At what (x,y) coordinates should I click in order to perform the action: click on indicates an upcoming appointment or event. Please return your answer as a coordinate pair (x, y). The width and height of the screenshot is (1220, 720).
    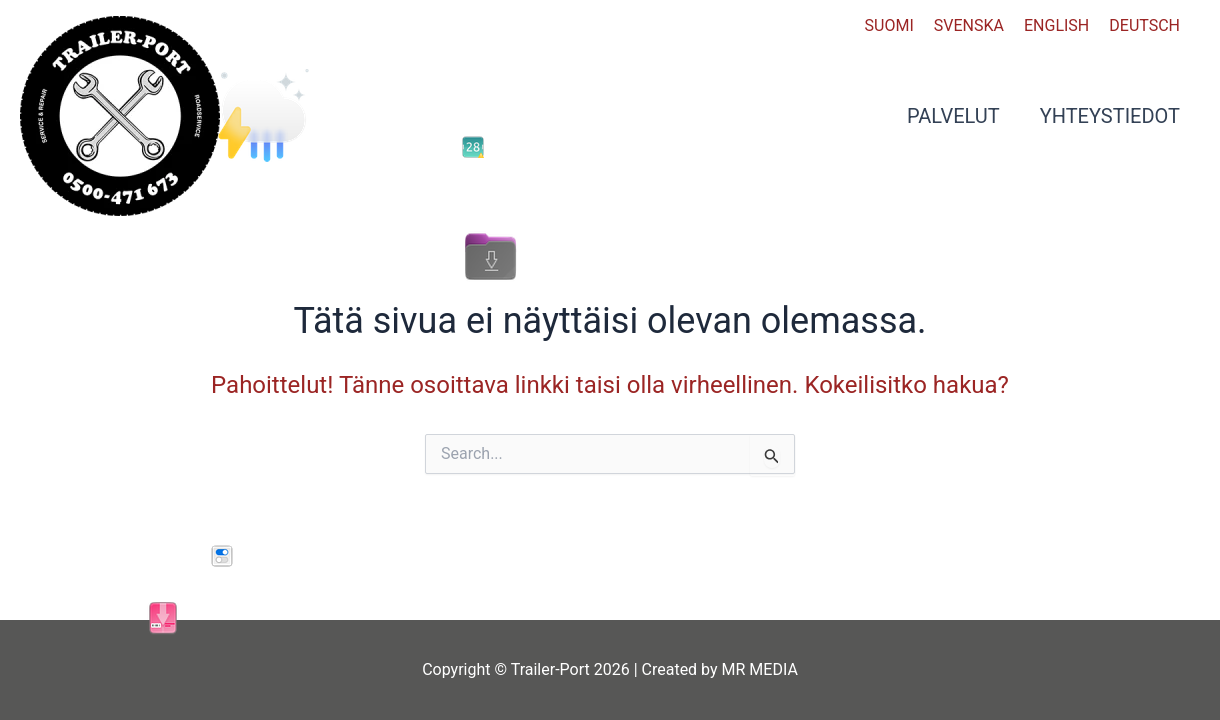
    Looking at the image, I should click on (473, 147).